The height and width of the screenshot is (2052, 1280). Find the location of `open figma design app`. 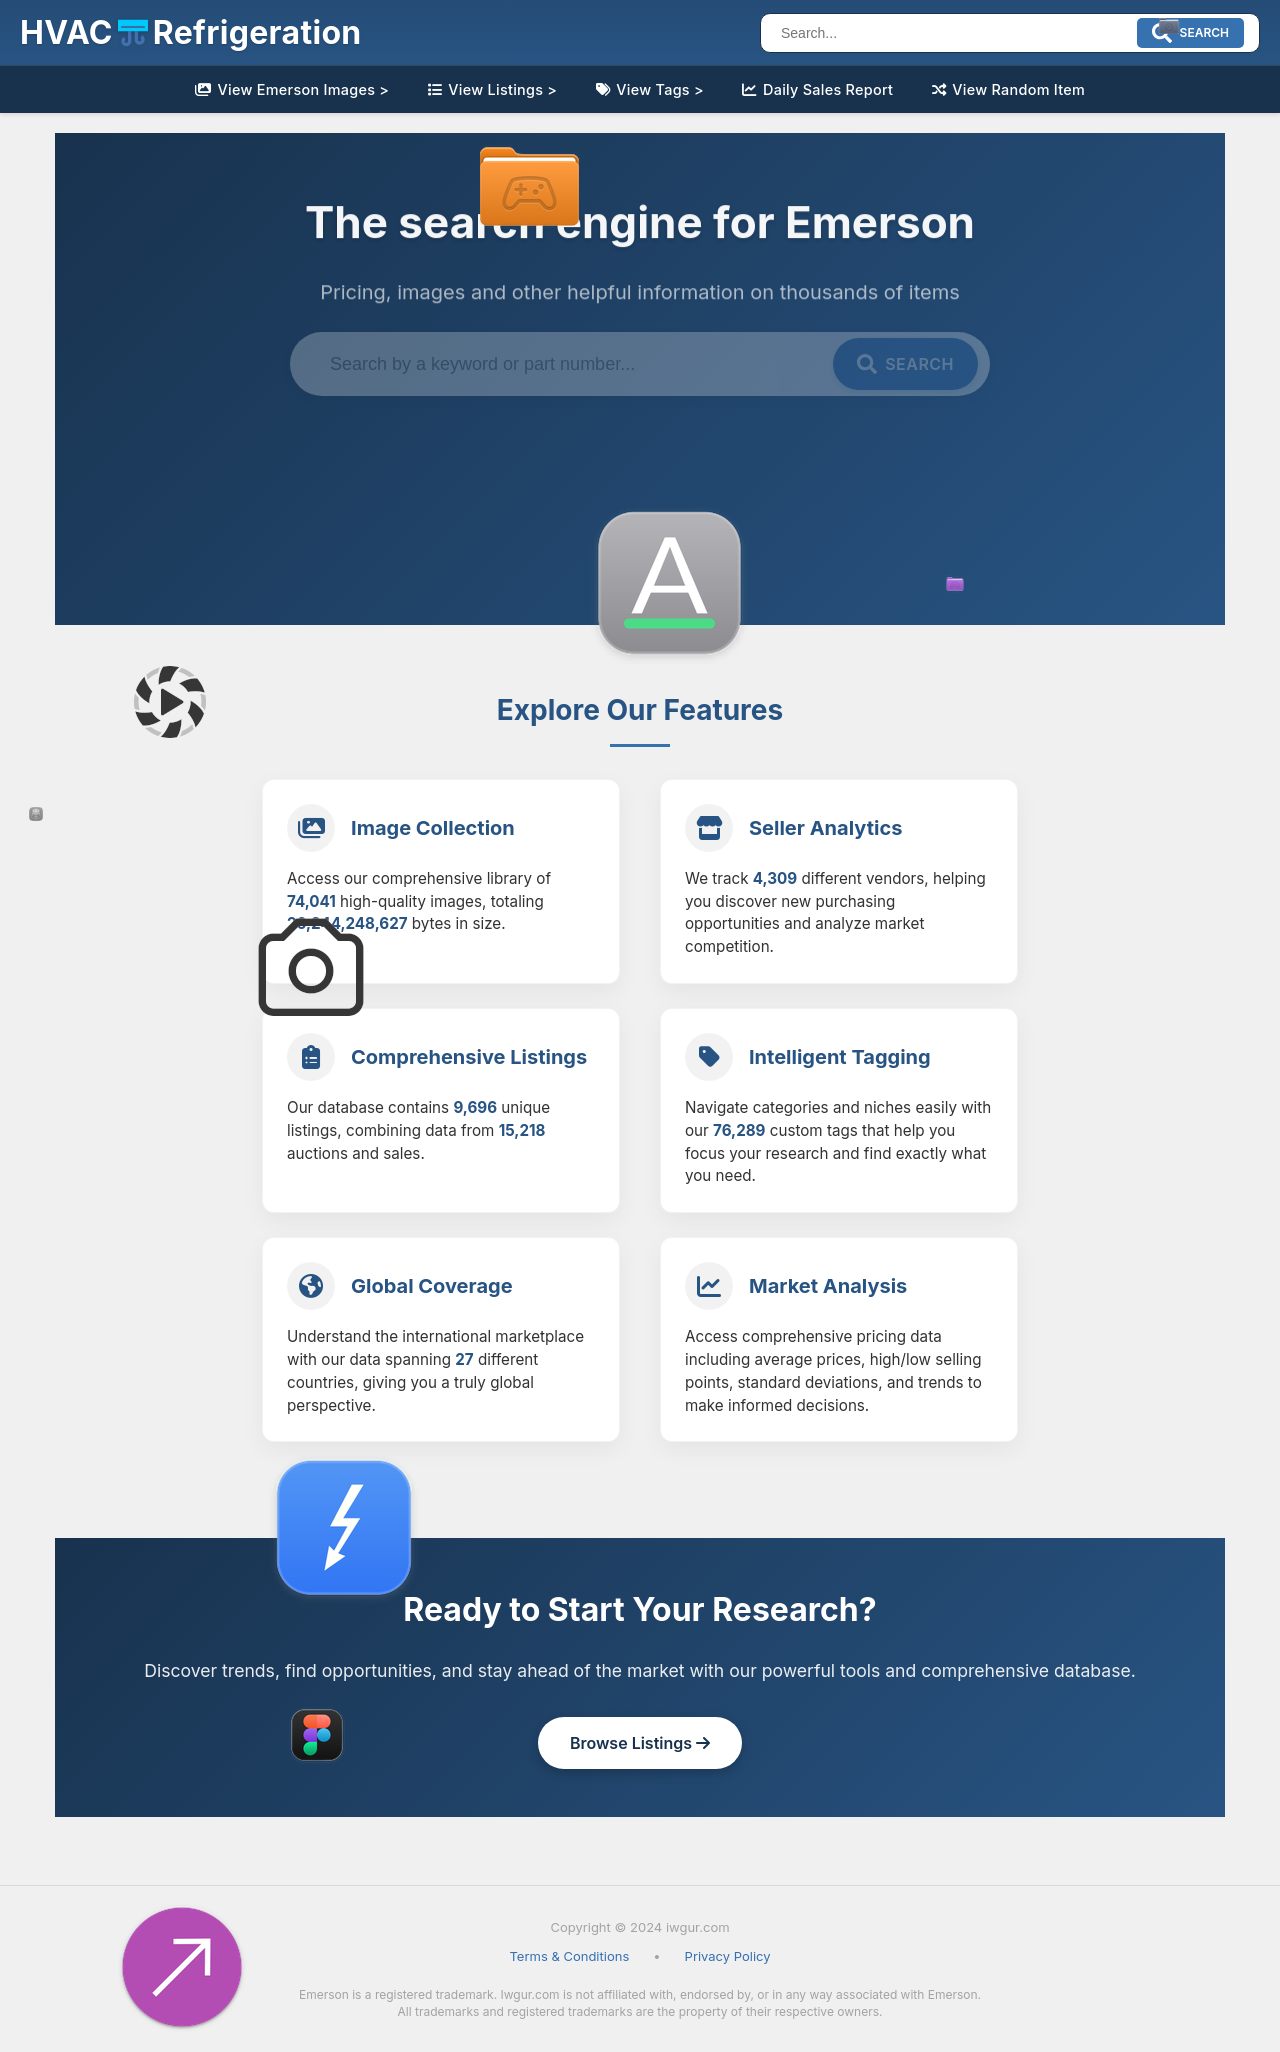

open figma design app is located at coordinates (317, 1735).